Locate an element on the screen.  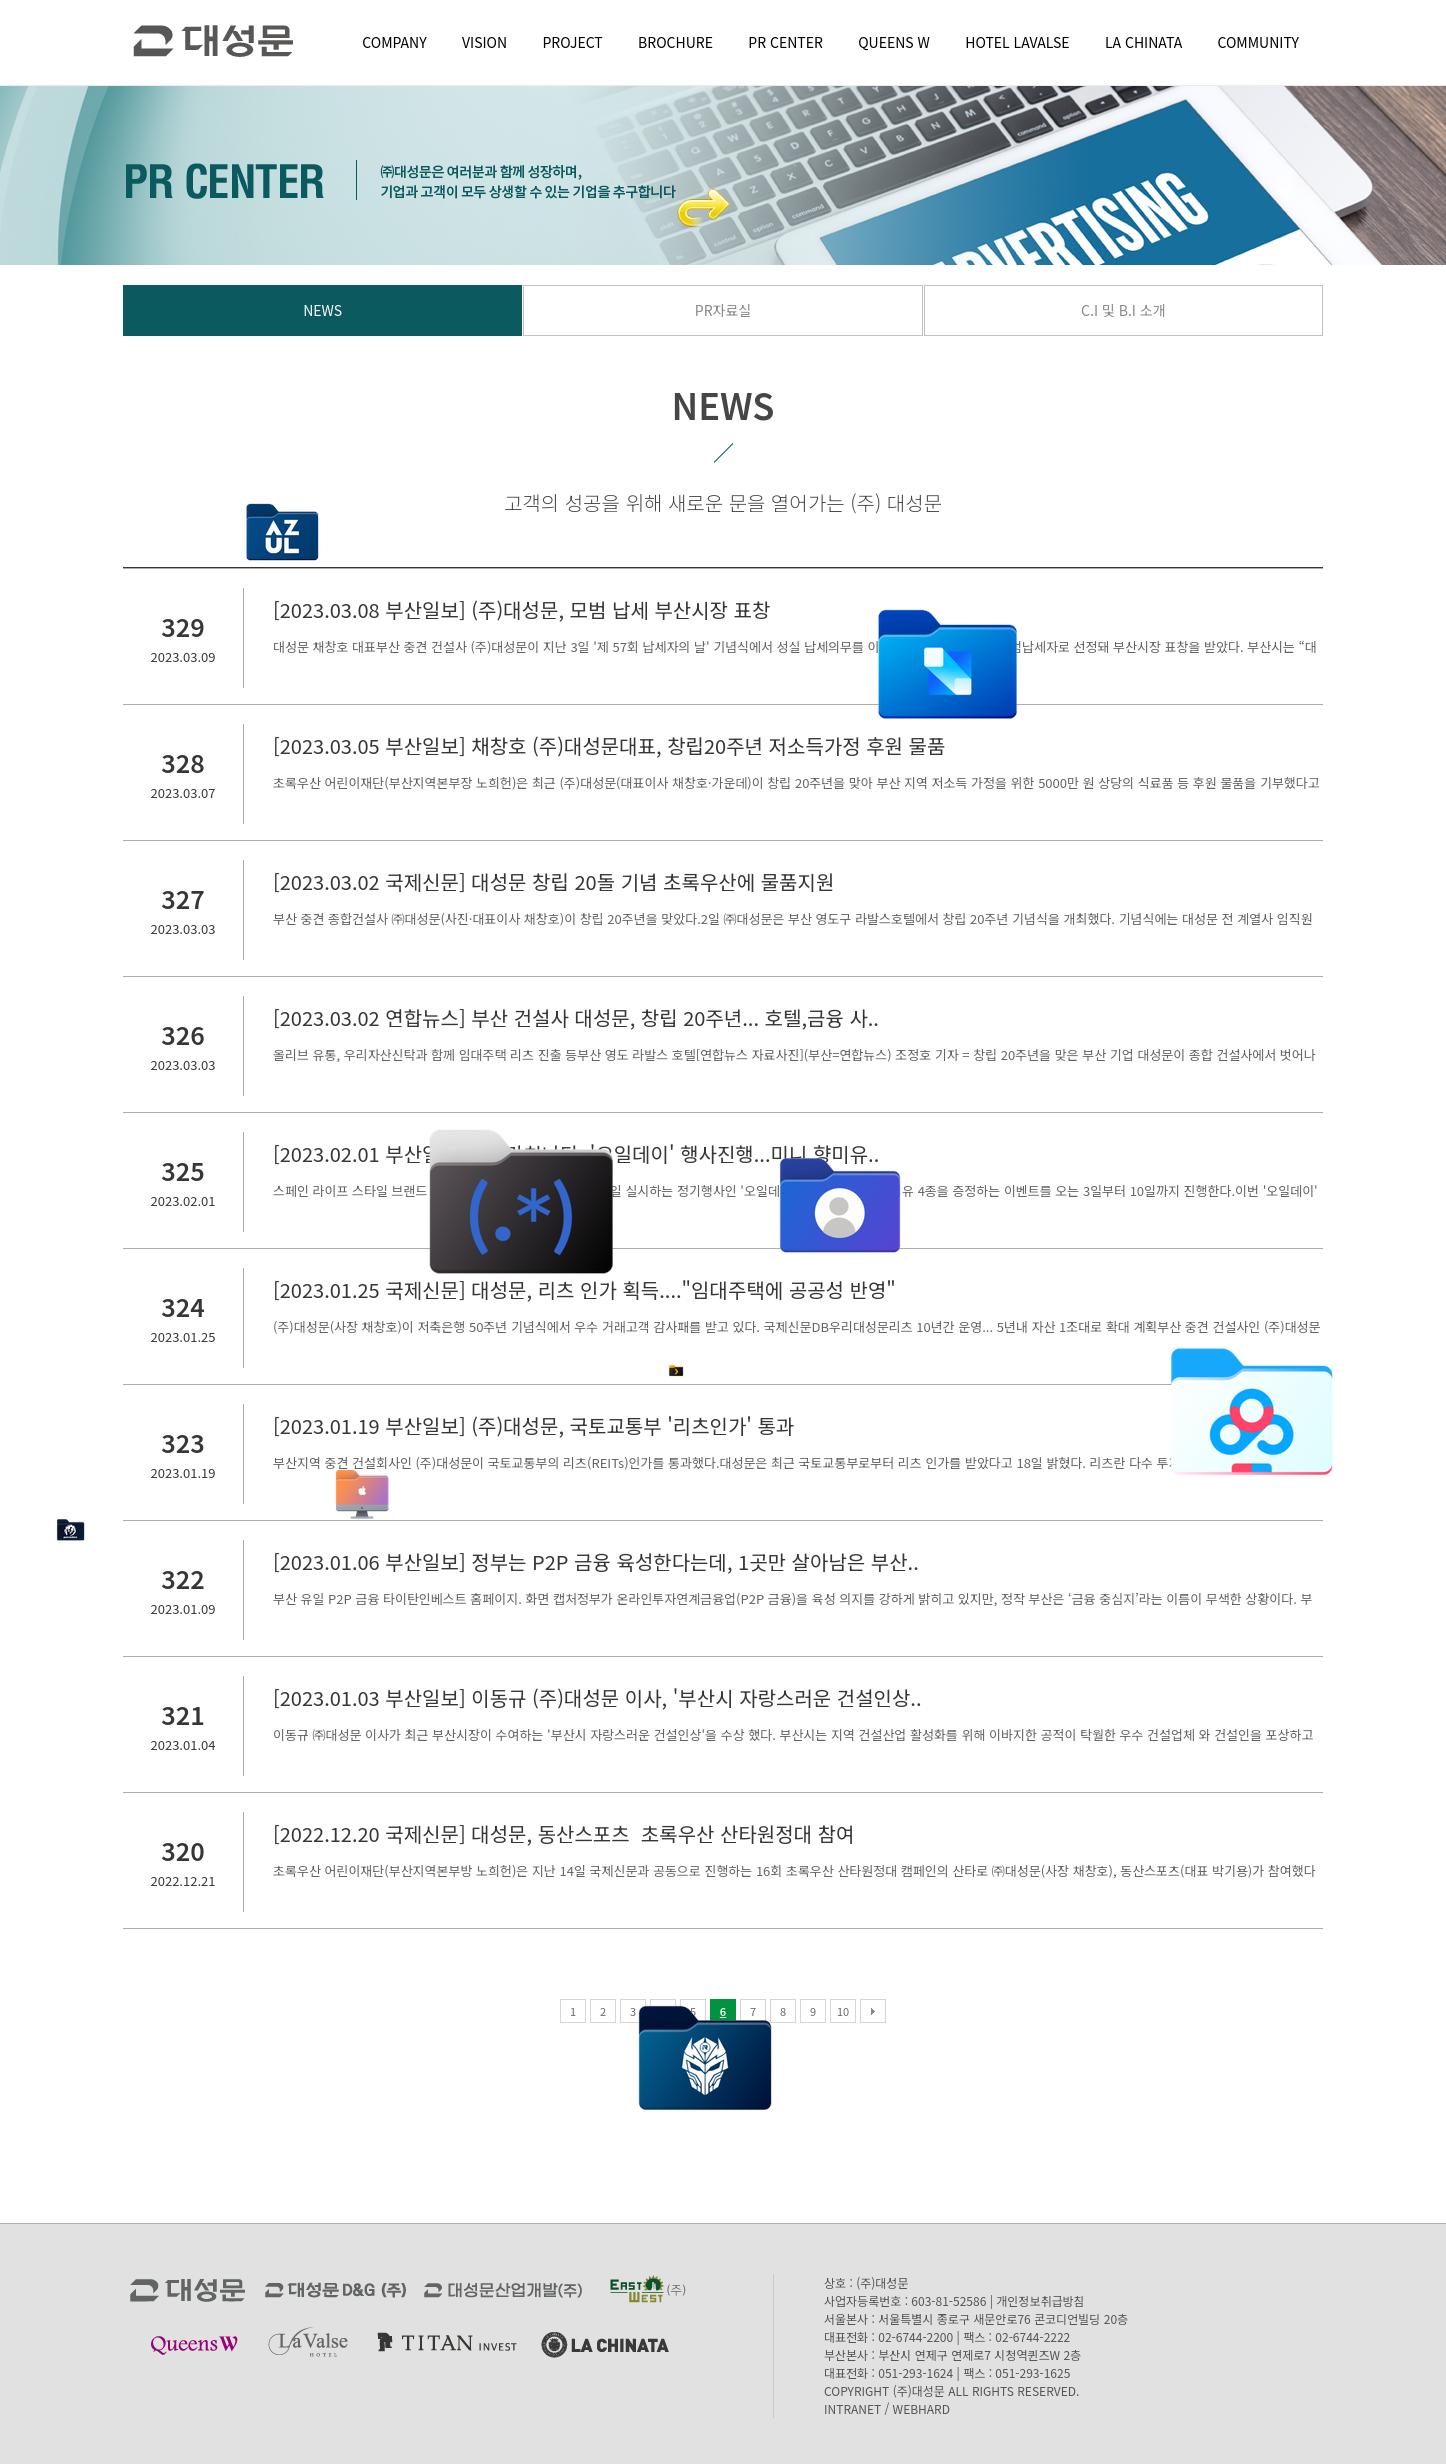
open wondershare mirrorgo files folder is located at coordinates (947, 668).